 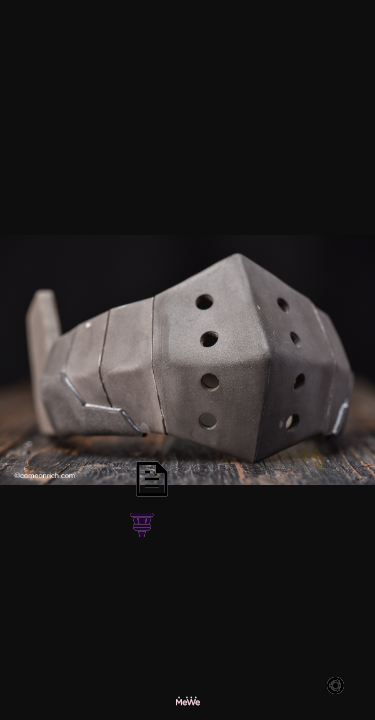 What do you see at coordinates (335, 685) in the screenshot?
I see `ubuntu mate linux distribution logo` at bounding box center [335, 685].